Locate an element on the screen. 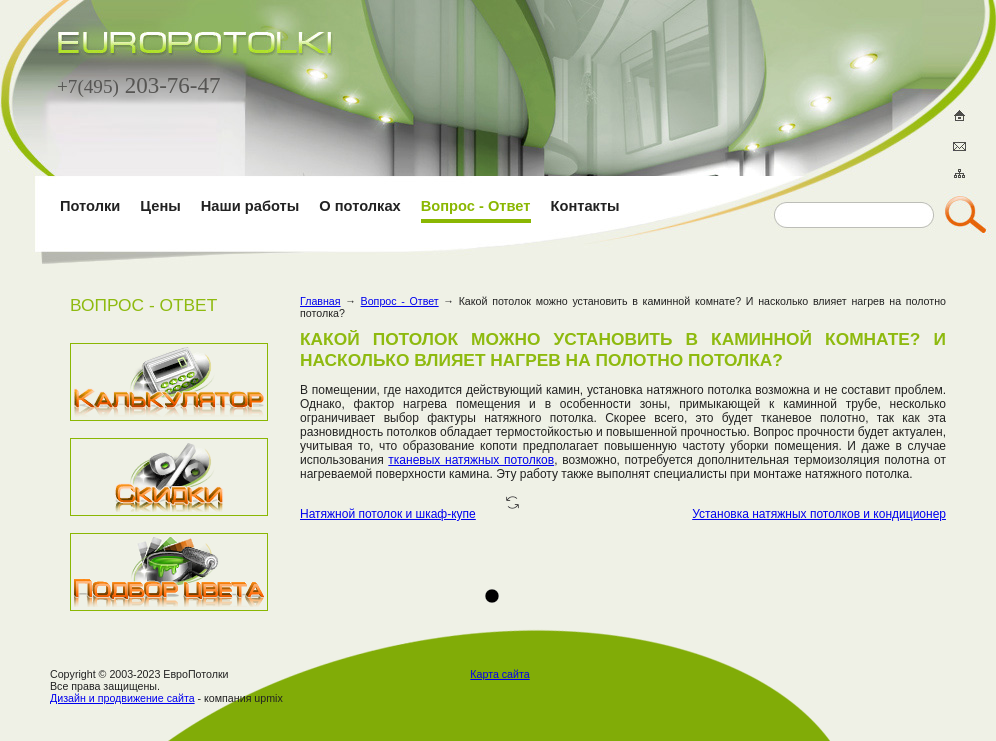  refresh or reload content is located at coordinates (512, 502).